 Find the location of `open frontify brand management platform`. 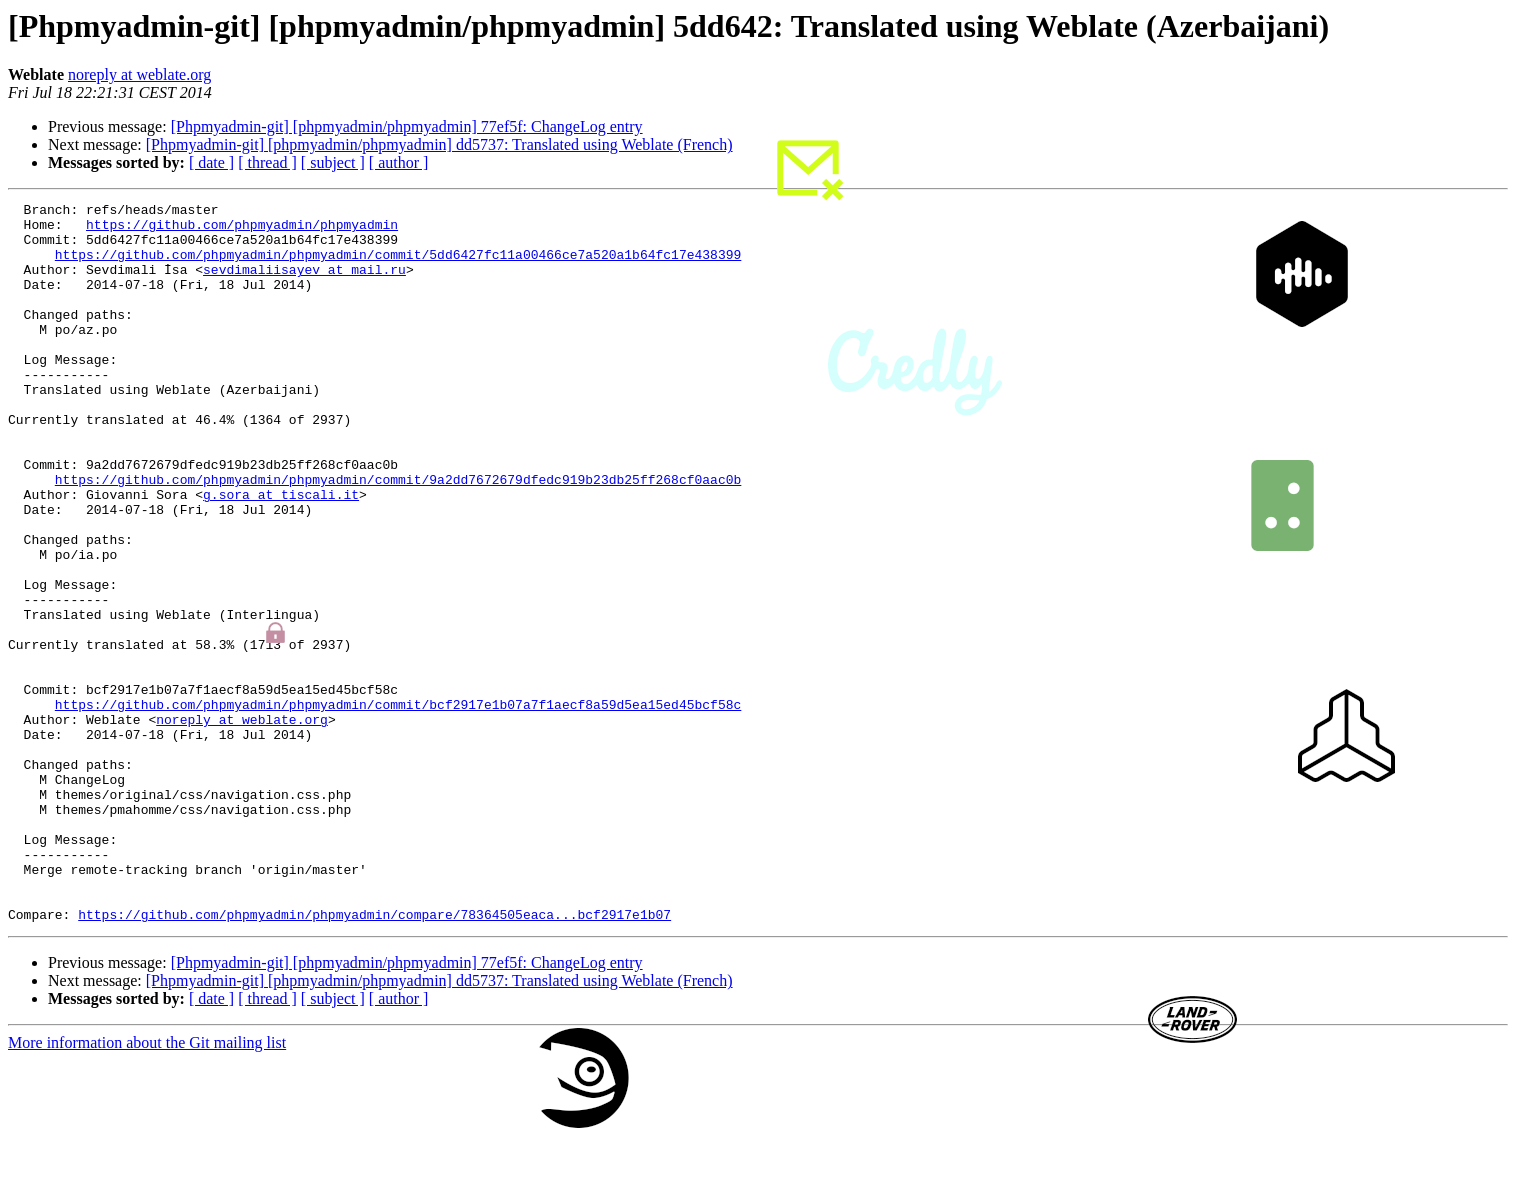

open frontify brand management platform is located at coordinates (1346, 735).